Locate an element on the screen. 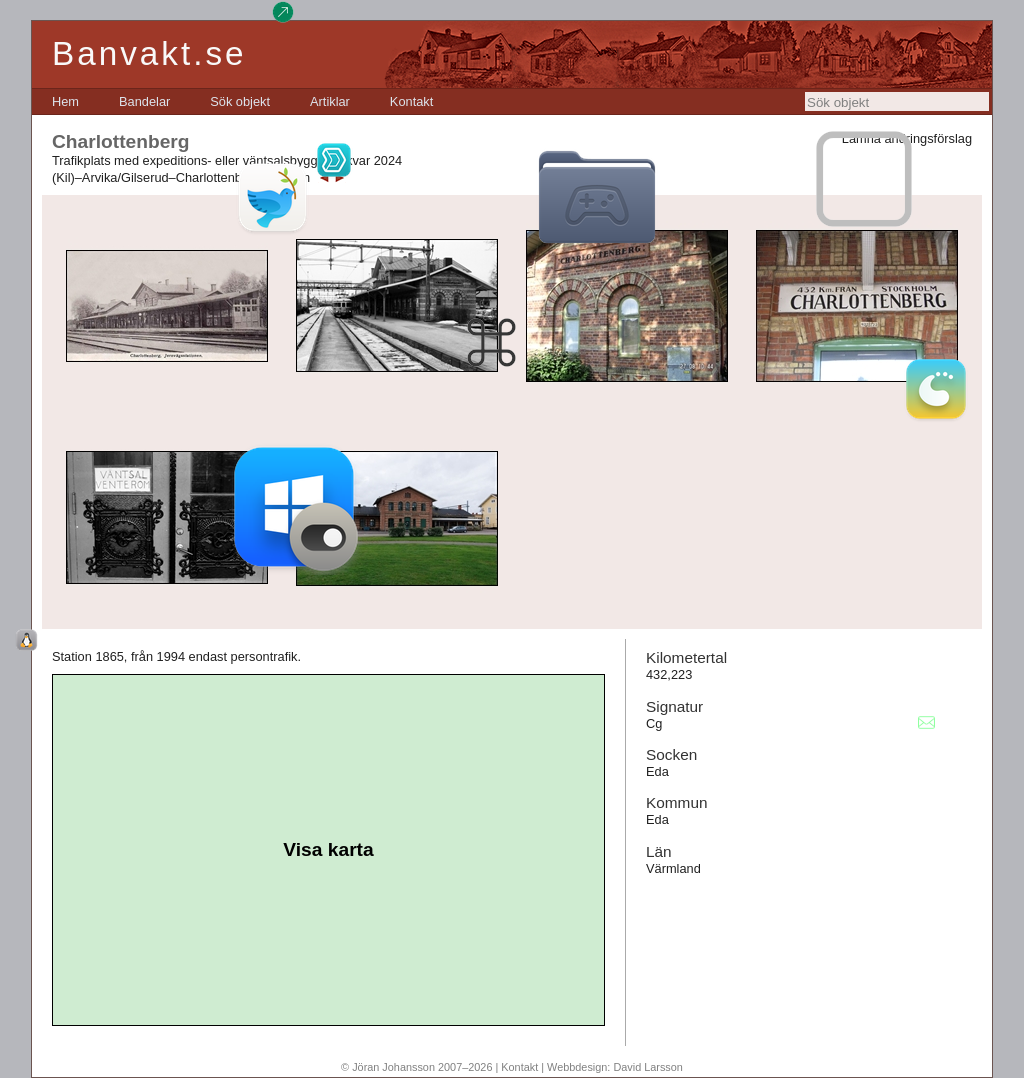 This screenshot has height=1078, width=1024. access linux system preferences is located at coordinates (26, 640).